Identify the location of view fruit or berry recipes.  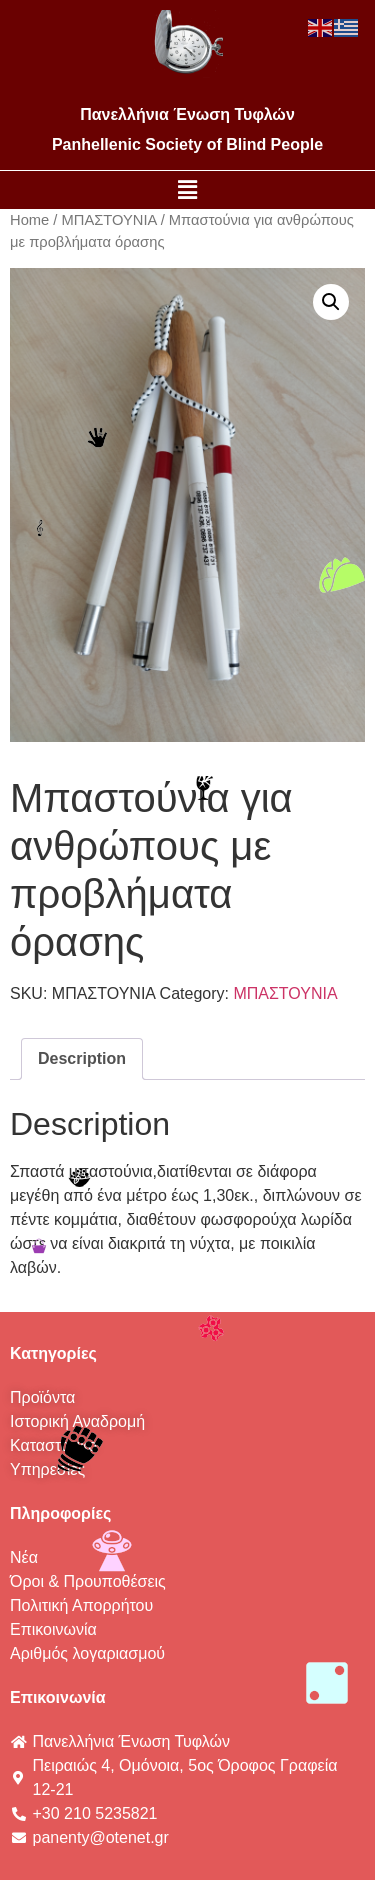
(79, 1177).